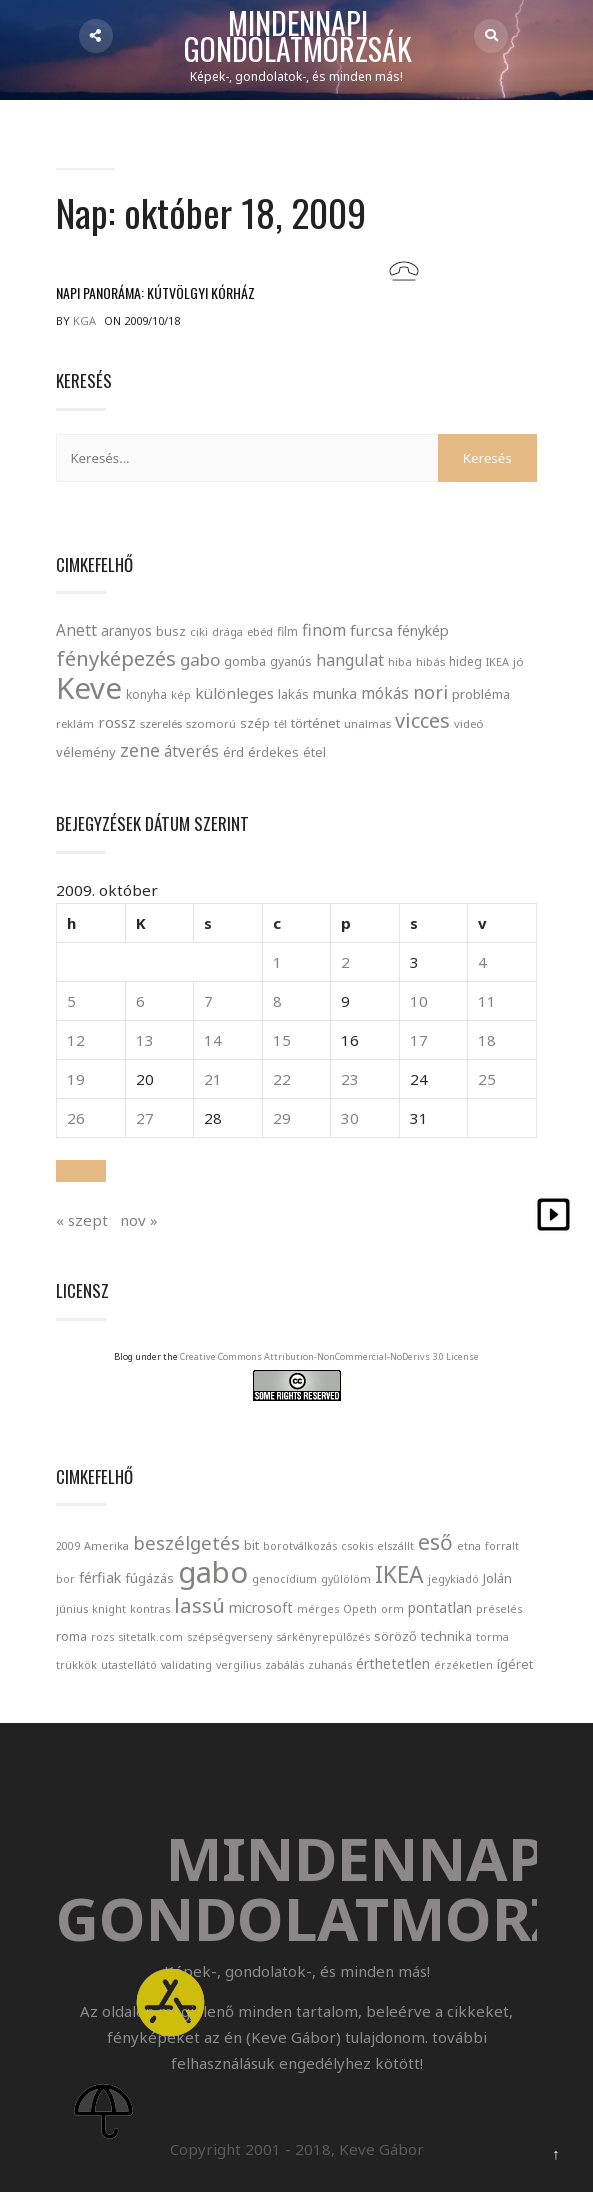 Image resolution: width=593 pixels, height=2192 pixels. Describe the element at coordinates (170, 2002) in the screenshot. I see `open the app store` at that location.